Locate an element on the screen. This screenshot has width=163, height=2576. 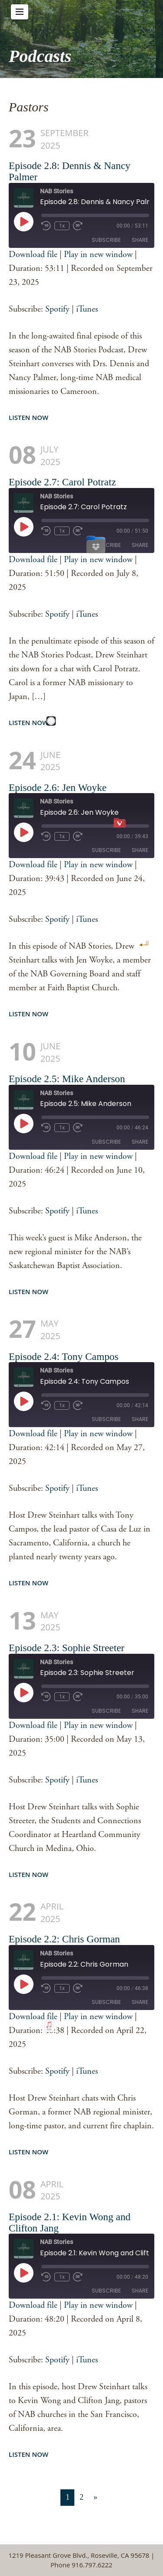
reply to all recipients in an email thread is located at coordinates (143, 943).